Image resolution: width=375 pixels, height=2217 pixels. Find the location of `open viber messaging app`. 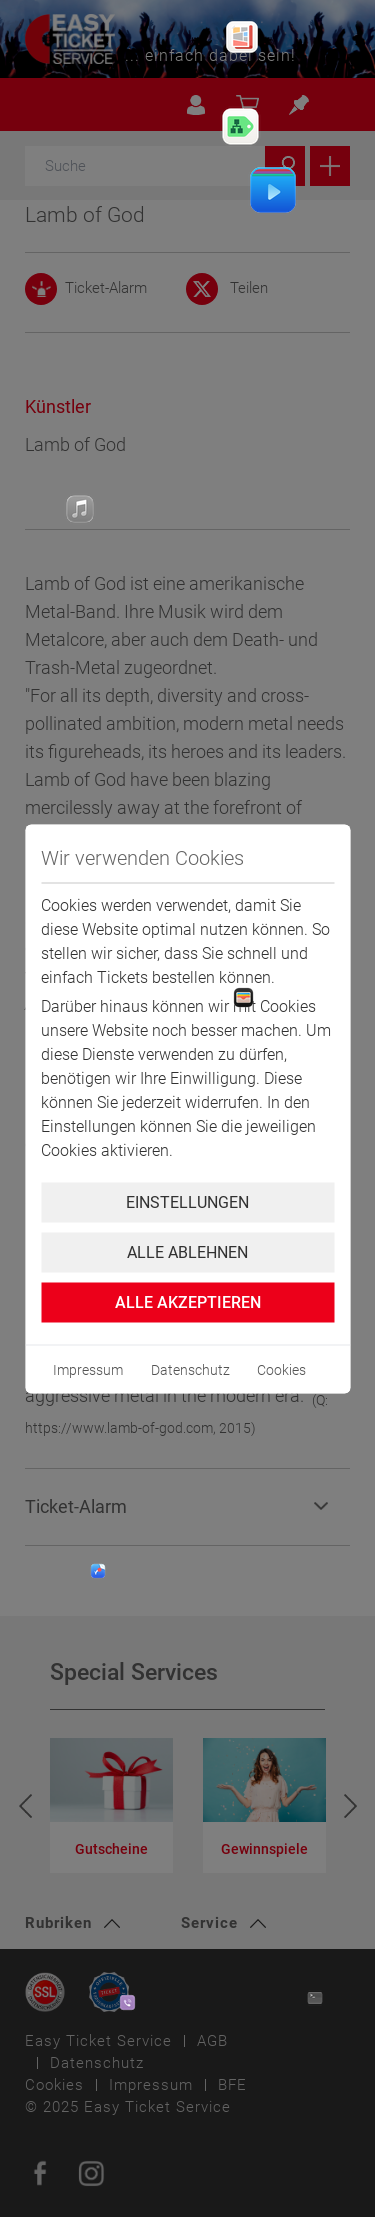

open viber messaging app is located at coordinates (127, 2002).